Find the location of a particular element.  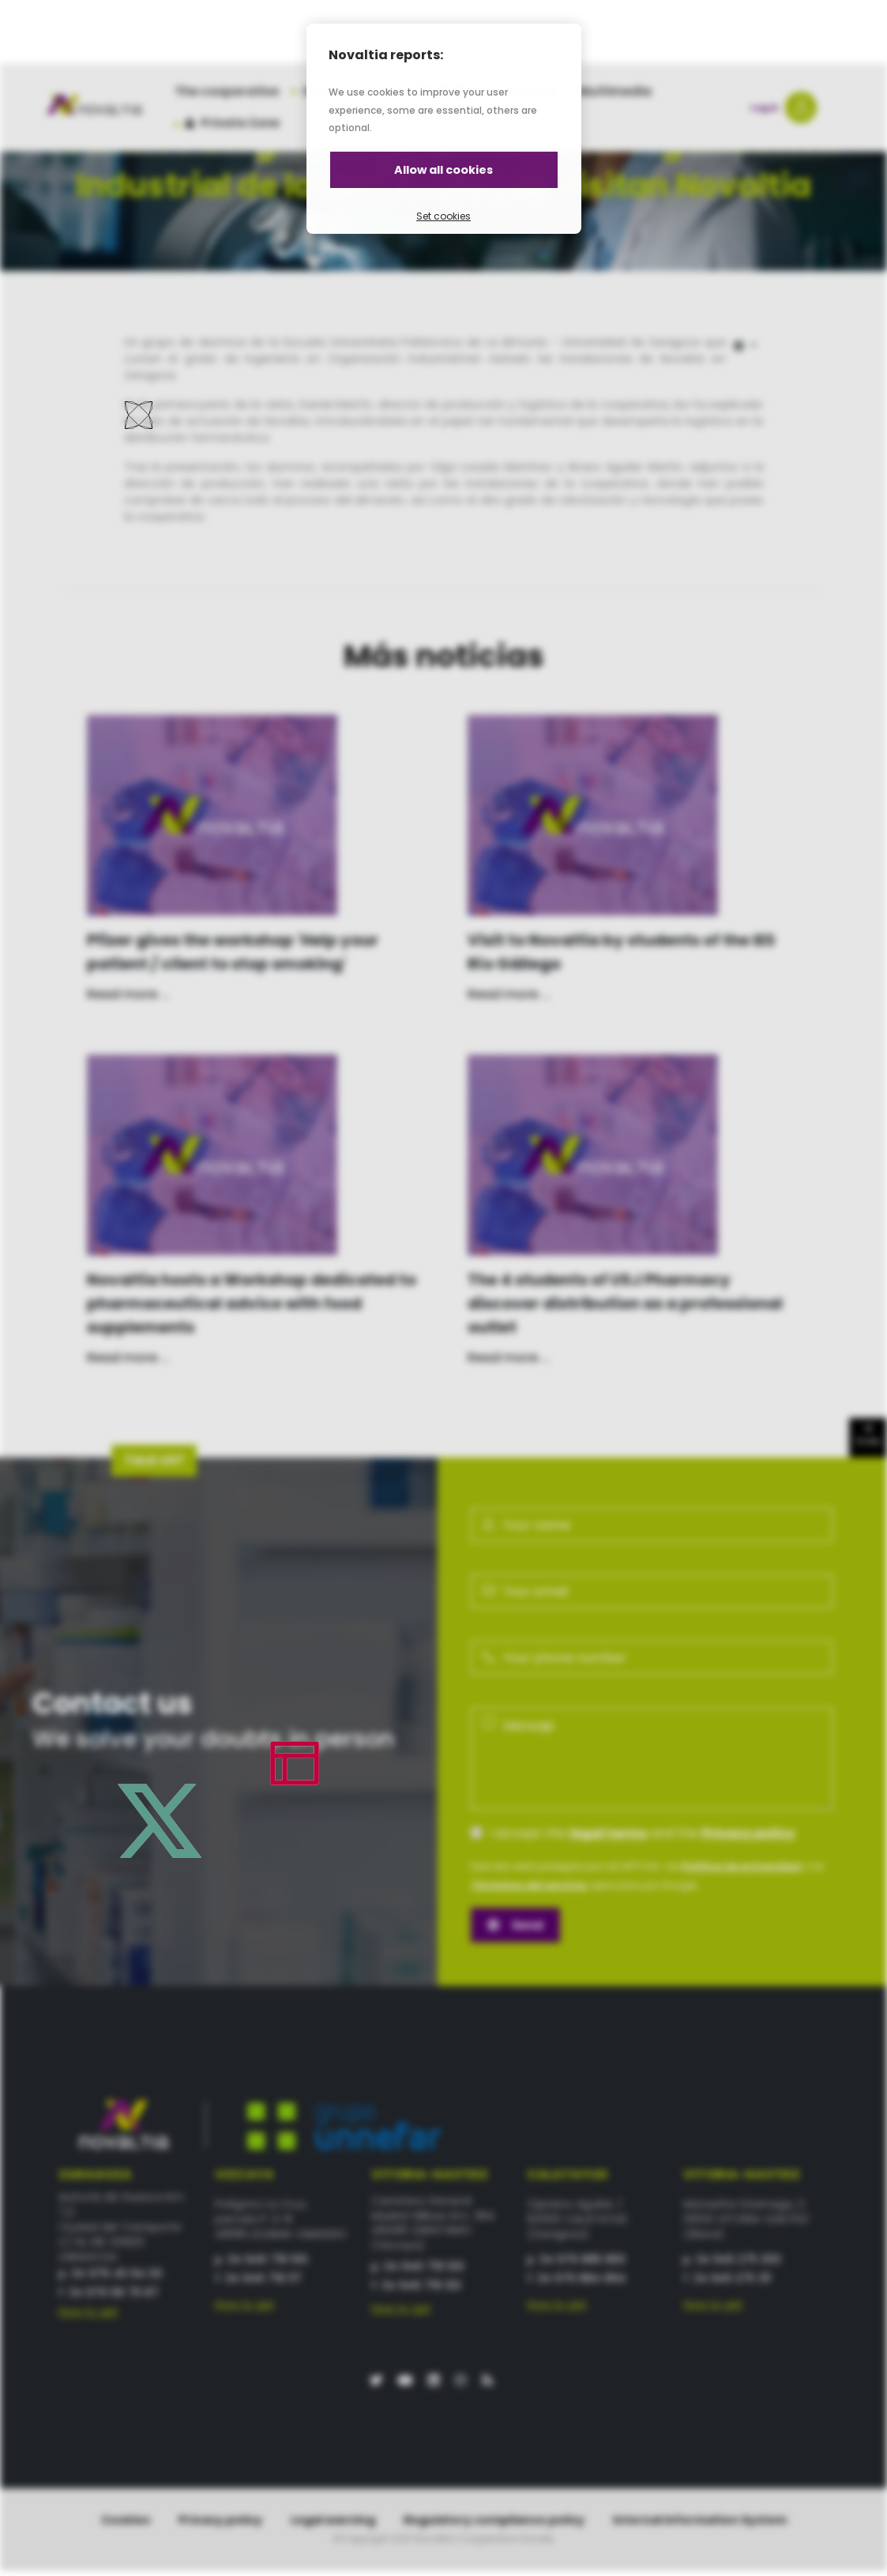

switch to sidebar layout view is located at coordinates (295, 1763).